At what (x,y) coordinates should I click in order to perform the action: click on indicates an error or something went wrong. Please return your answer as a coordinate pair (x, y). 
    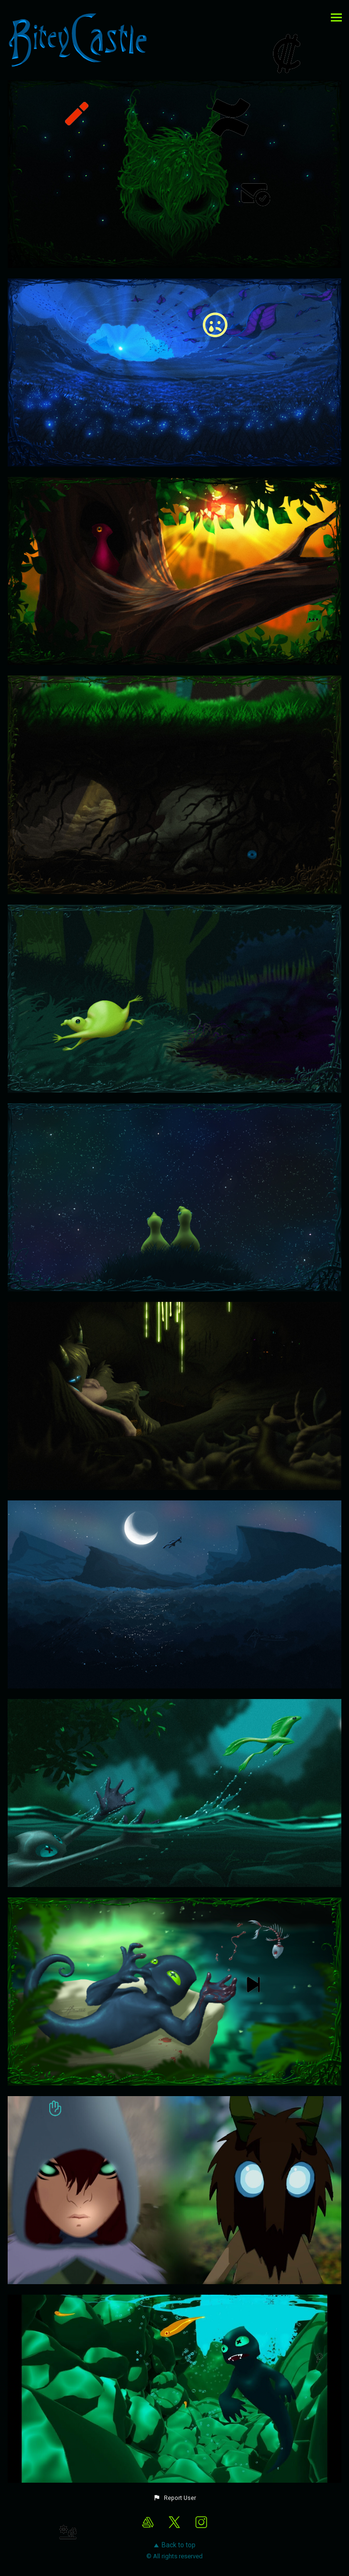
    Looking at the image, I should click on (215, 325).